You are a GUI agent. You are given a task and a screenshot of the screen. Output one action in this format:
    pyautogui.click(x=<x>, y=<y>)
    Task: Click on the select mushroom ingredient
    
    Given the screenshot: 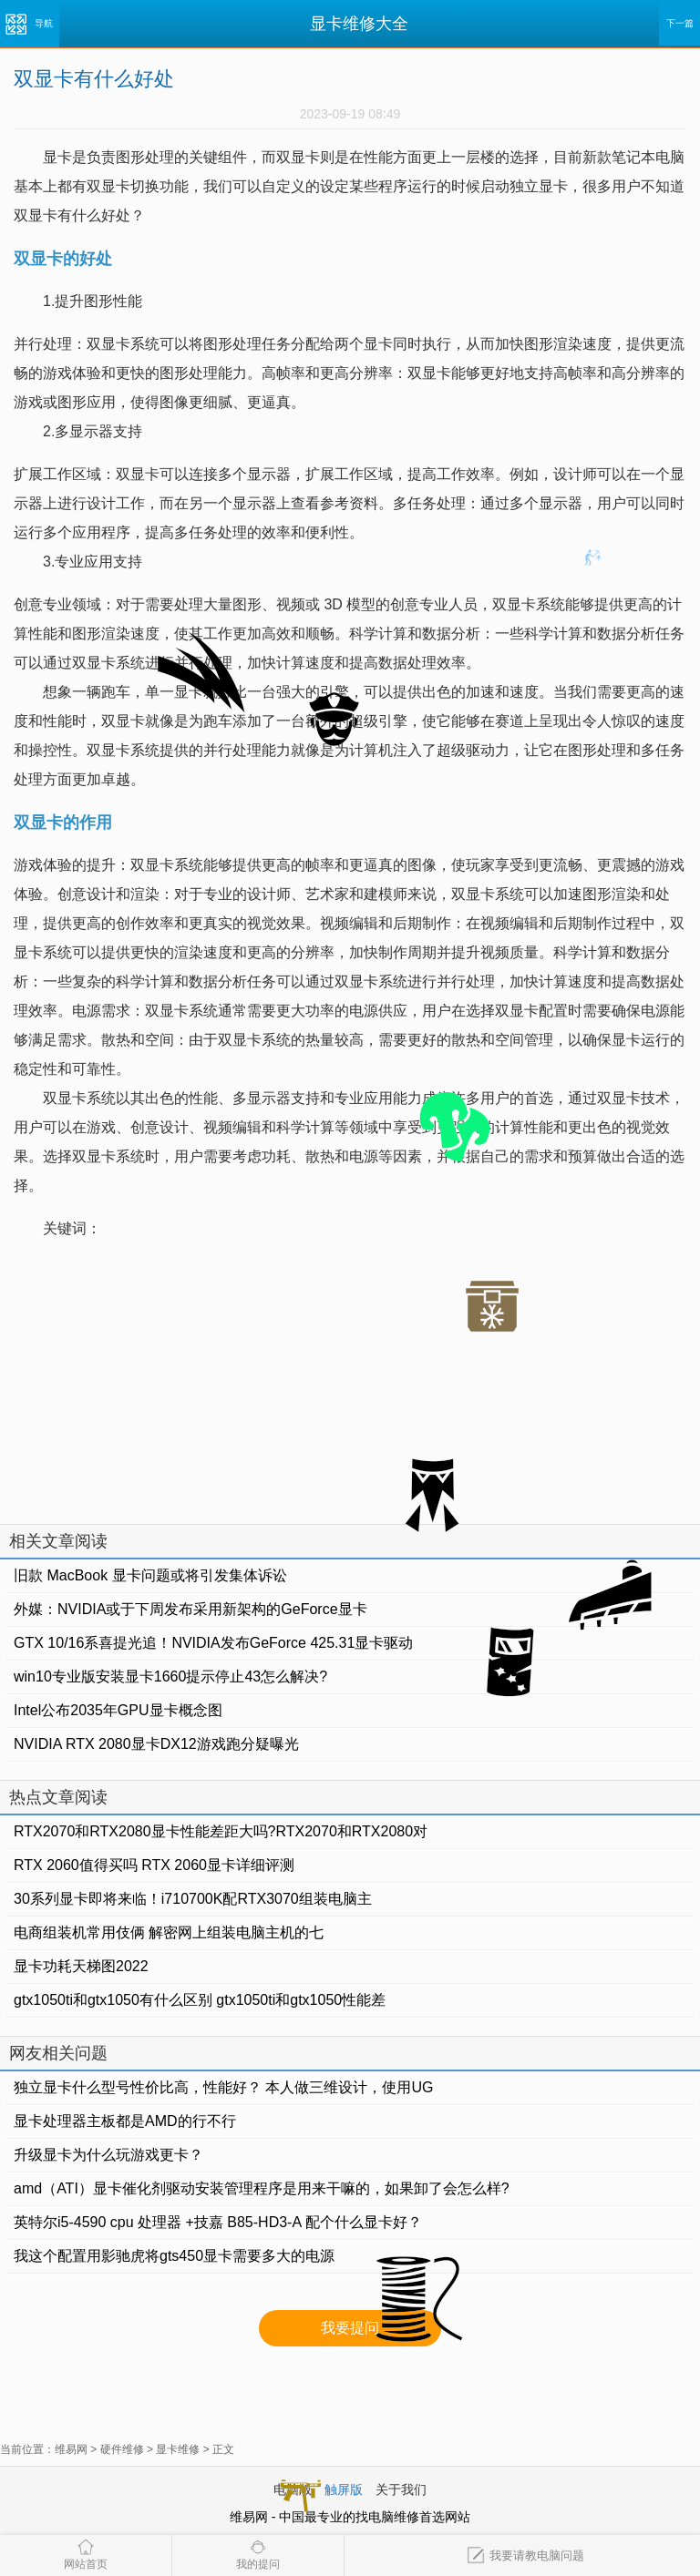 What is the action you would take?
    pyautogui.click(x=455, y=1127)
    